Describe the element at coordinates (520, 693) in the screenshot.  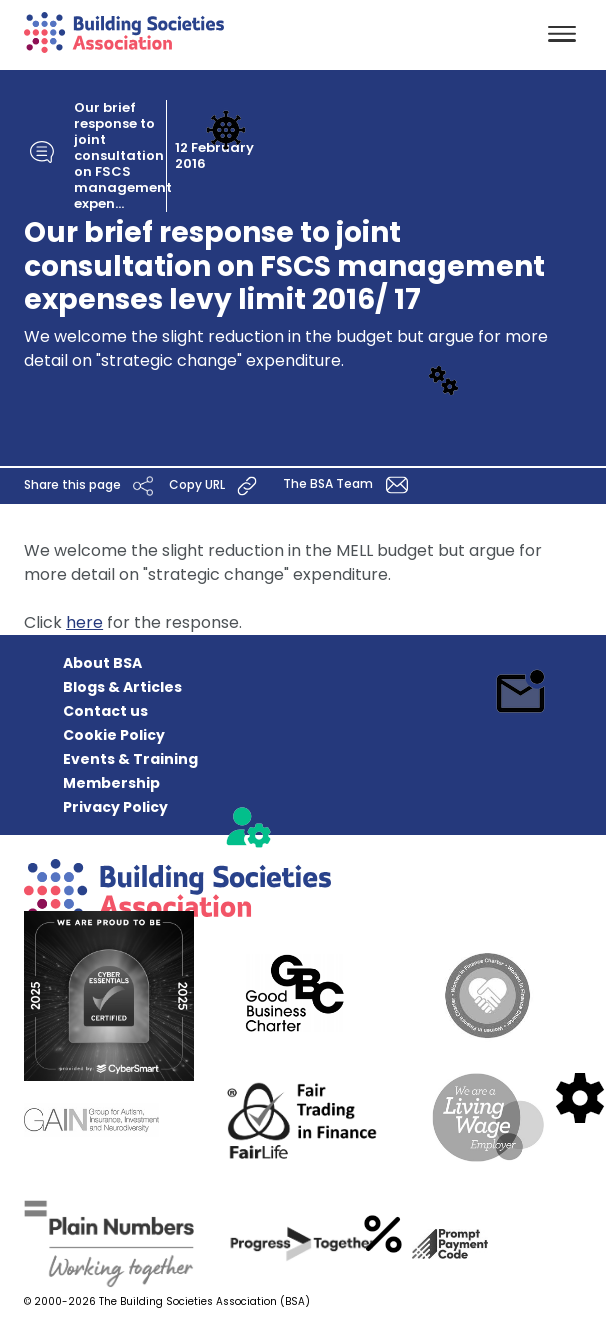
I see `indicates an unread email message` at that location.